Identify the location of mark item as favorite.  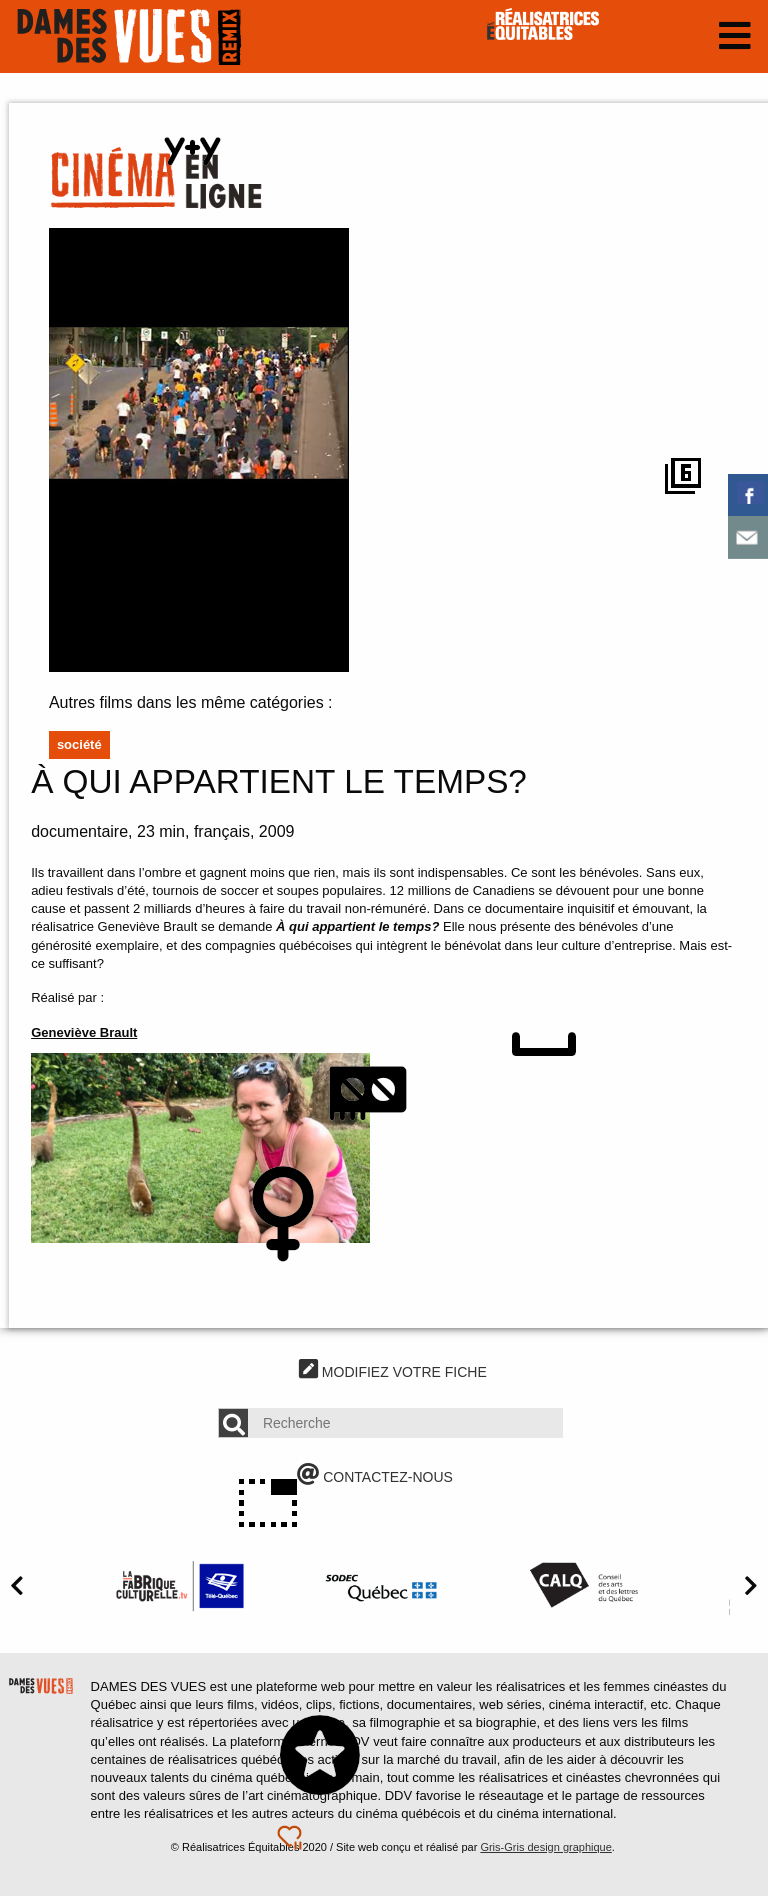
(320, 1755).